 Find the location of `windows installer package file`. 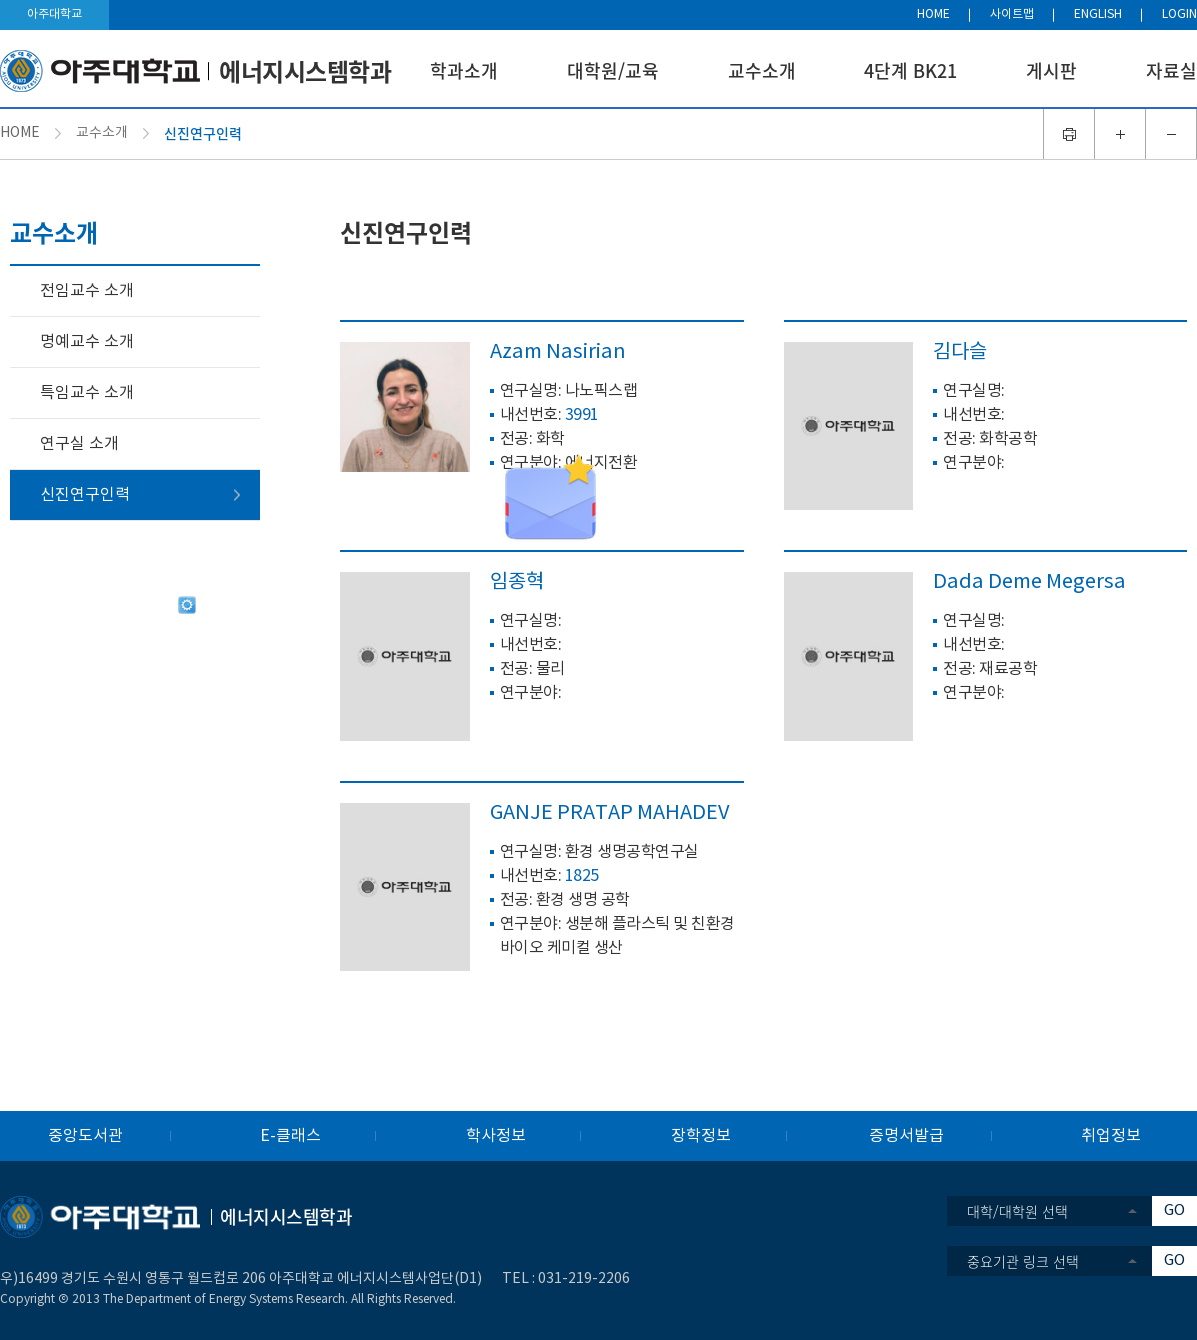

windows installer package file is located at coordinates (187, 605).